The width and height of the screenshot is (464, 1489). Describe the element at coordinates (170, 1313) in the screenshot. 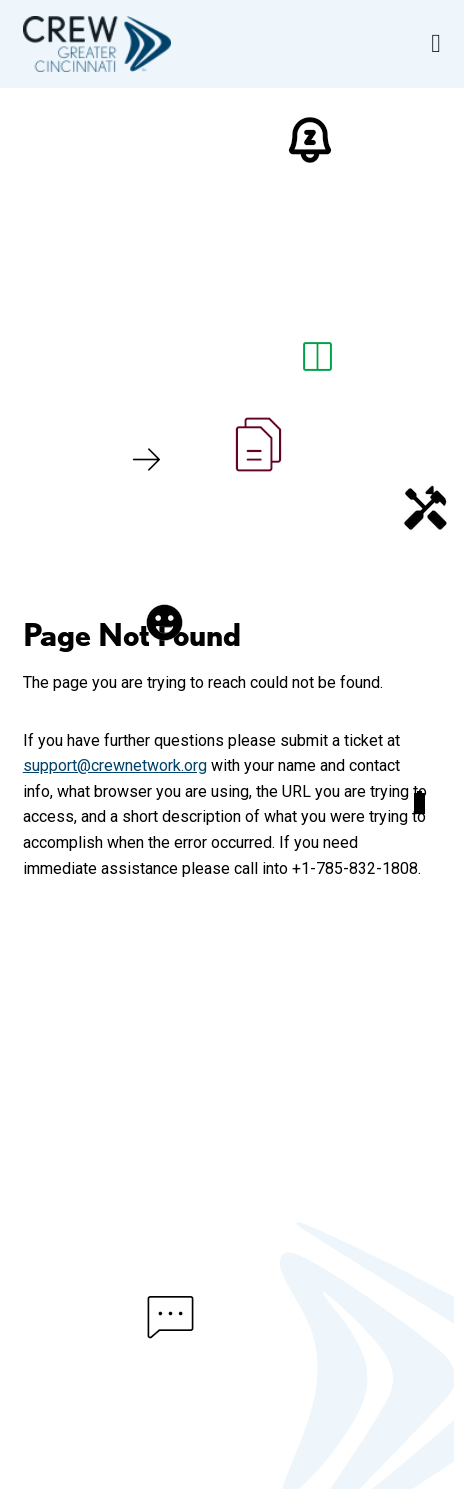

I see `open chat or messaging` at that location.